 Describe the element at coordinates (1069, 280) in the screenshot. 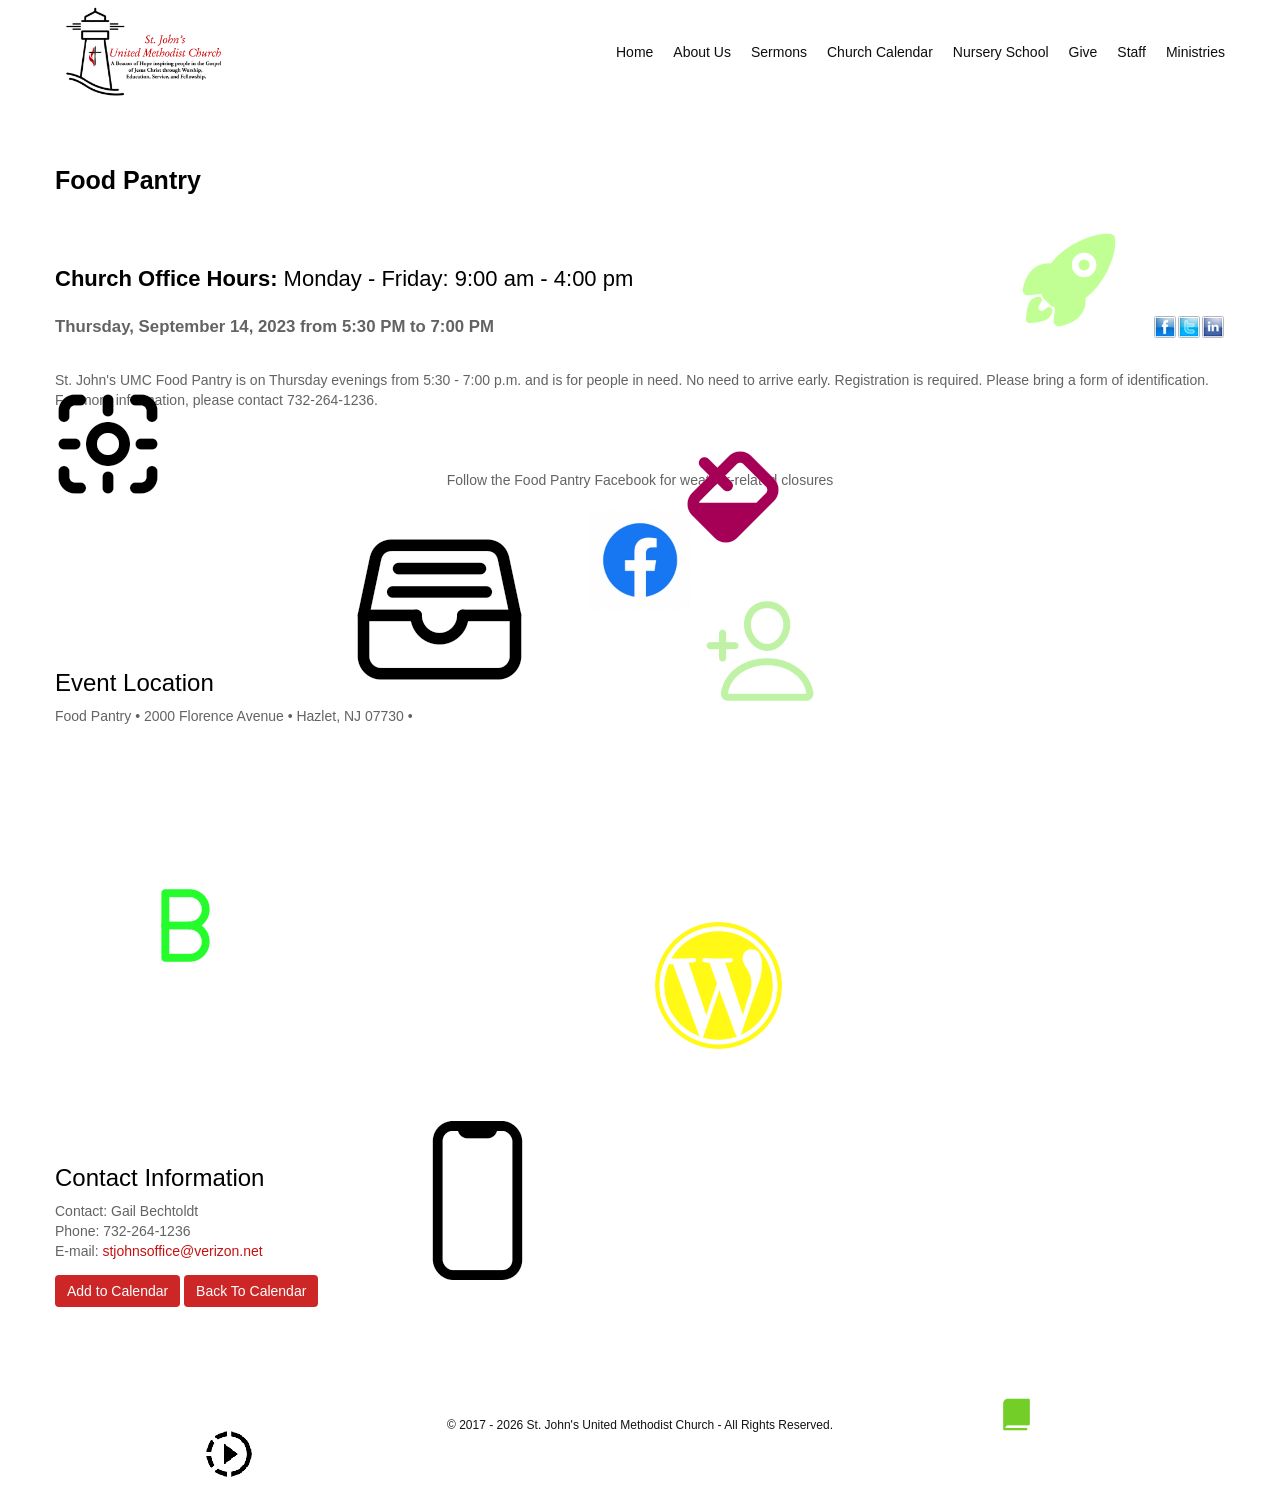

I see `launch or deploy an application` at that location.